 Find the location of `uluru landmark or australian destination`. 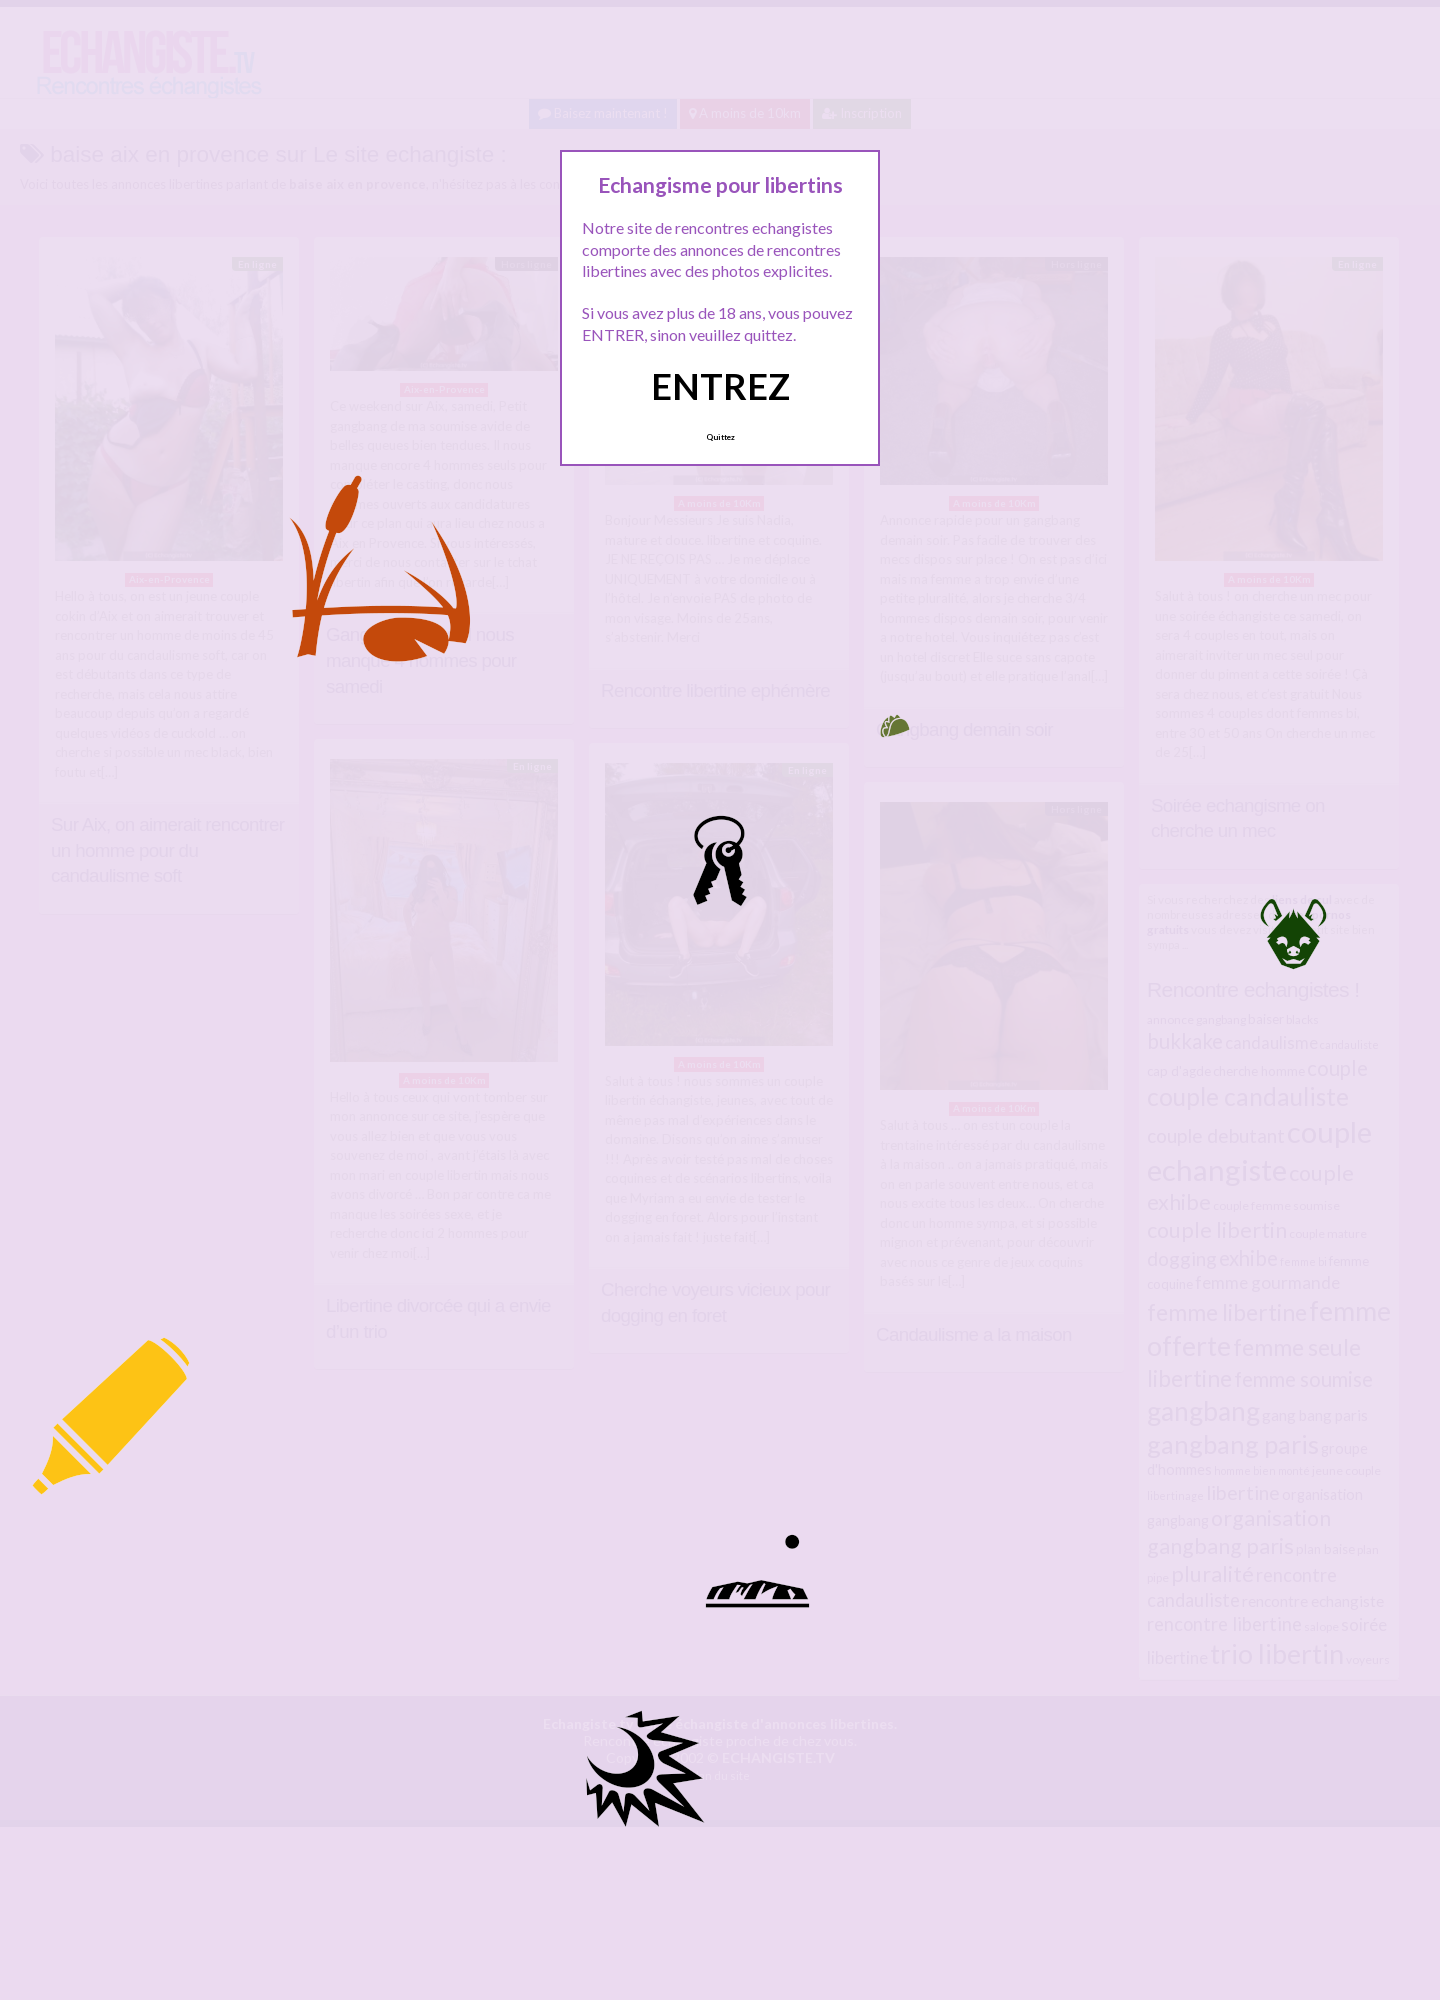

uluru landmark or australian destination is located at coordinates (757, 1576).